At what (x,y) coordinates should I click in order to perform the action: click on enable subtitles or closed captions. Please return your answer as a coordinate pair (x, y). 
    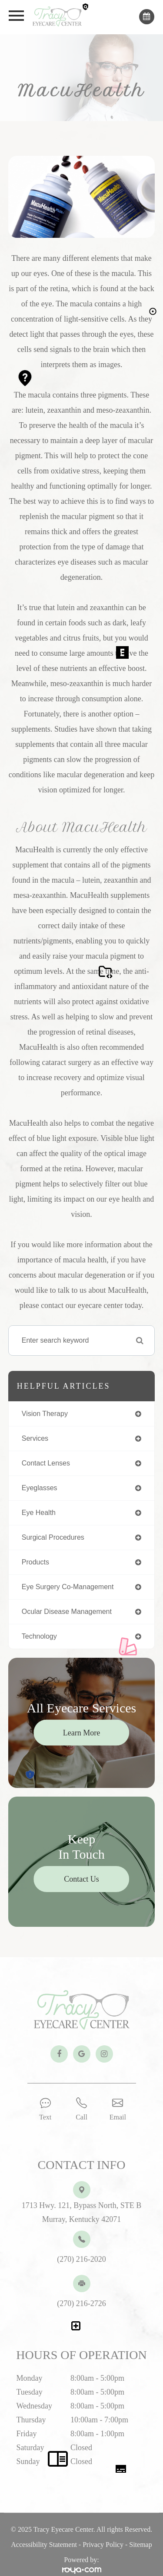
    Looking at the image, I should click on (121, 2469).